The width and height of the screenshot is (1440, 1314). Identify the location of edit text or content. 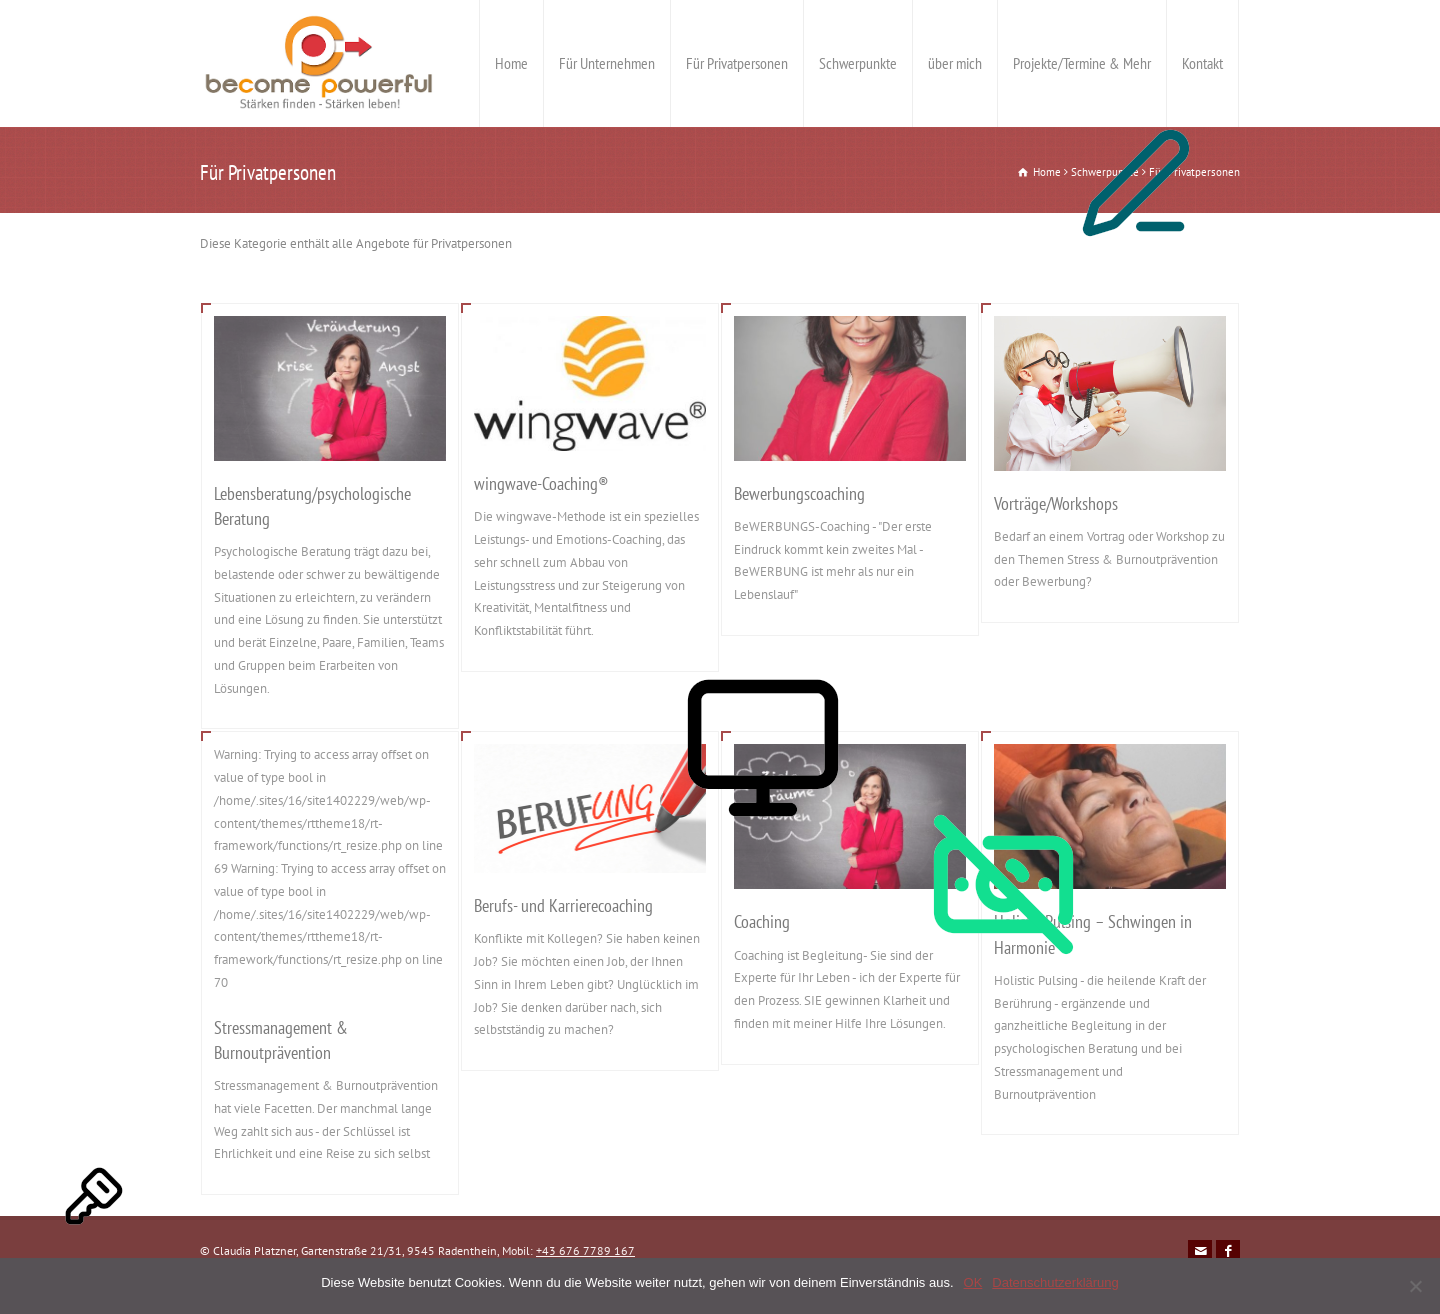
(1136, 183).